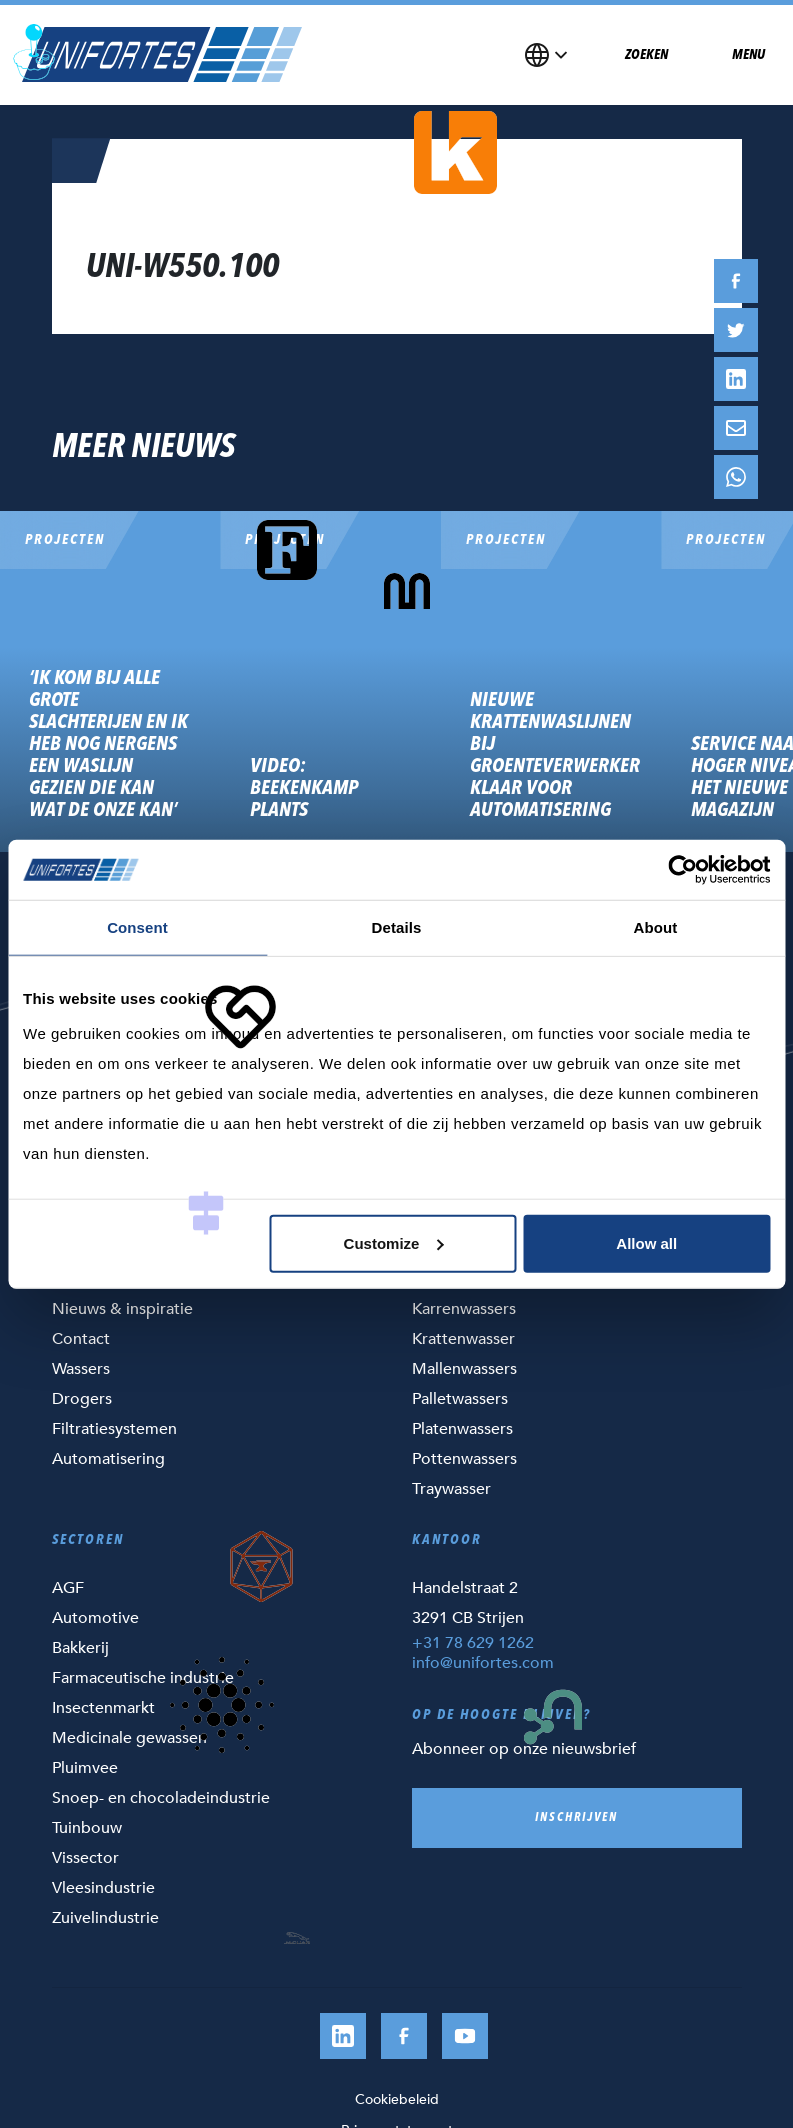 This screenshot has width=793, height=2128. I want to click on cardano cryptocurrency logo, so click(222, 1705).